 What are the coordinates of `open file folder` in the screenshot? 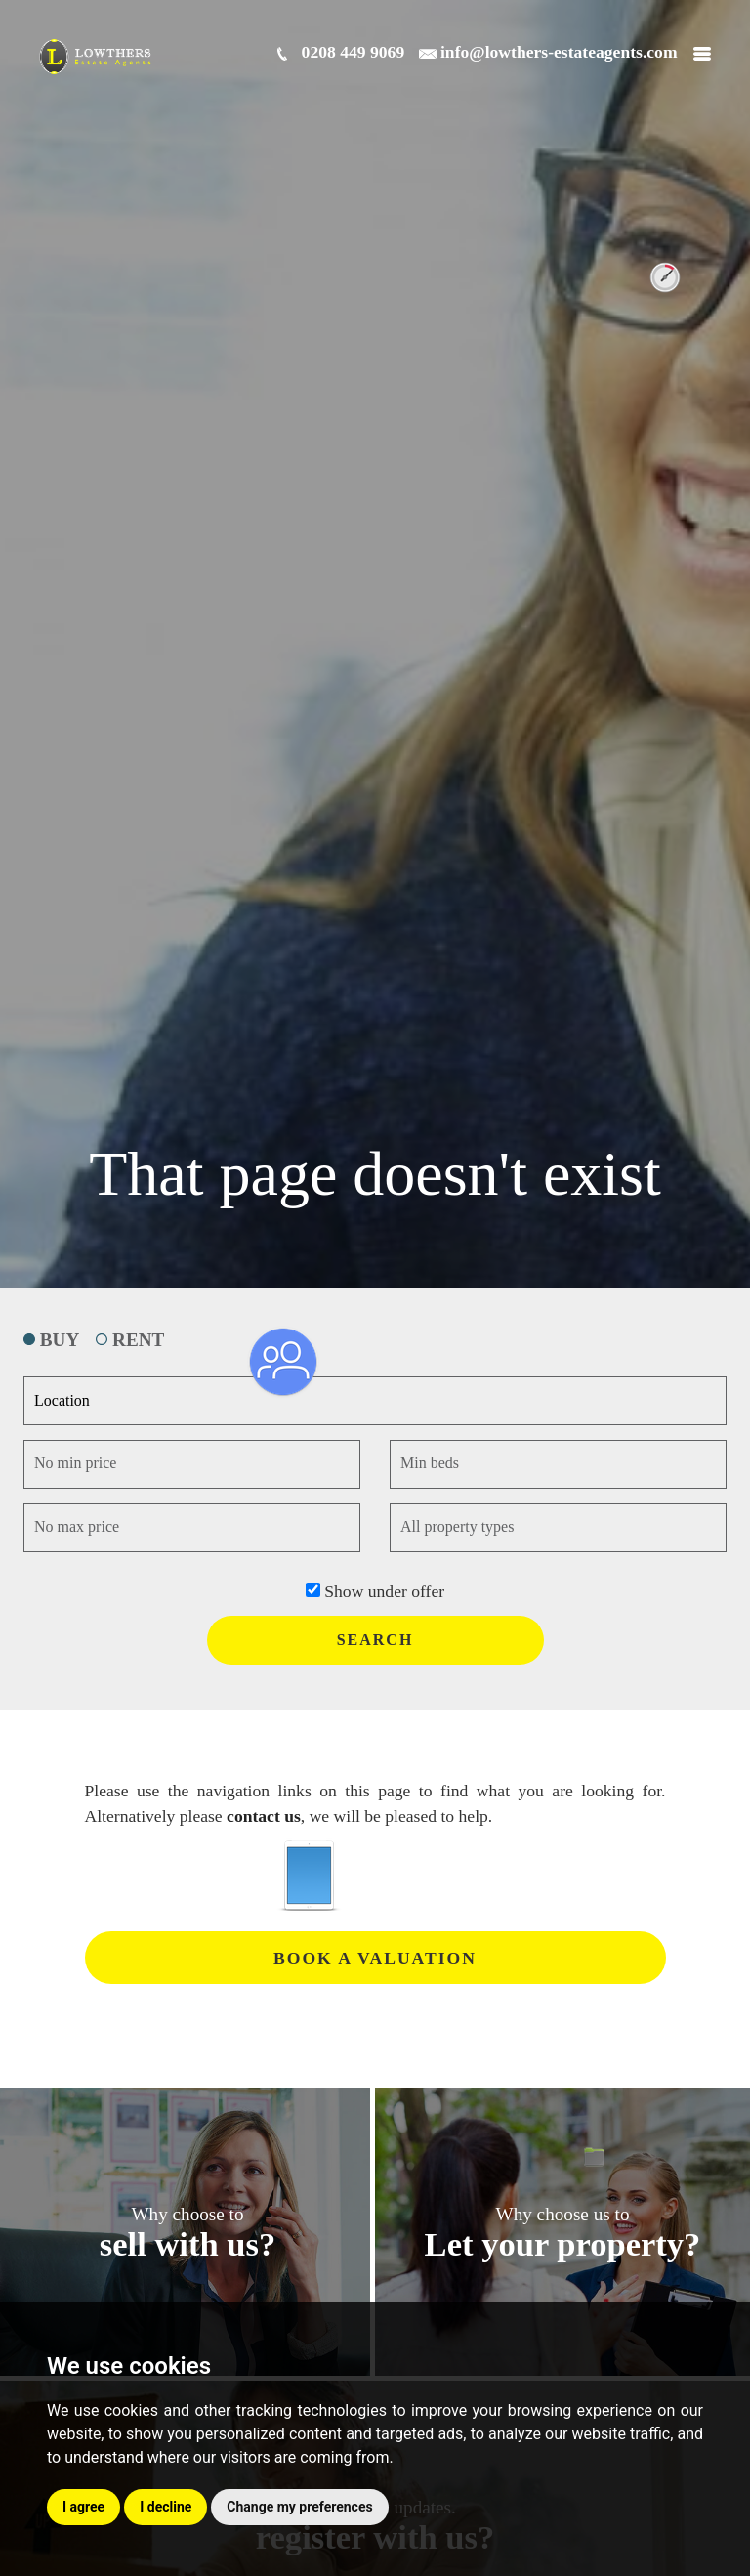 It's located at (594, 2156).